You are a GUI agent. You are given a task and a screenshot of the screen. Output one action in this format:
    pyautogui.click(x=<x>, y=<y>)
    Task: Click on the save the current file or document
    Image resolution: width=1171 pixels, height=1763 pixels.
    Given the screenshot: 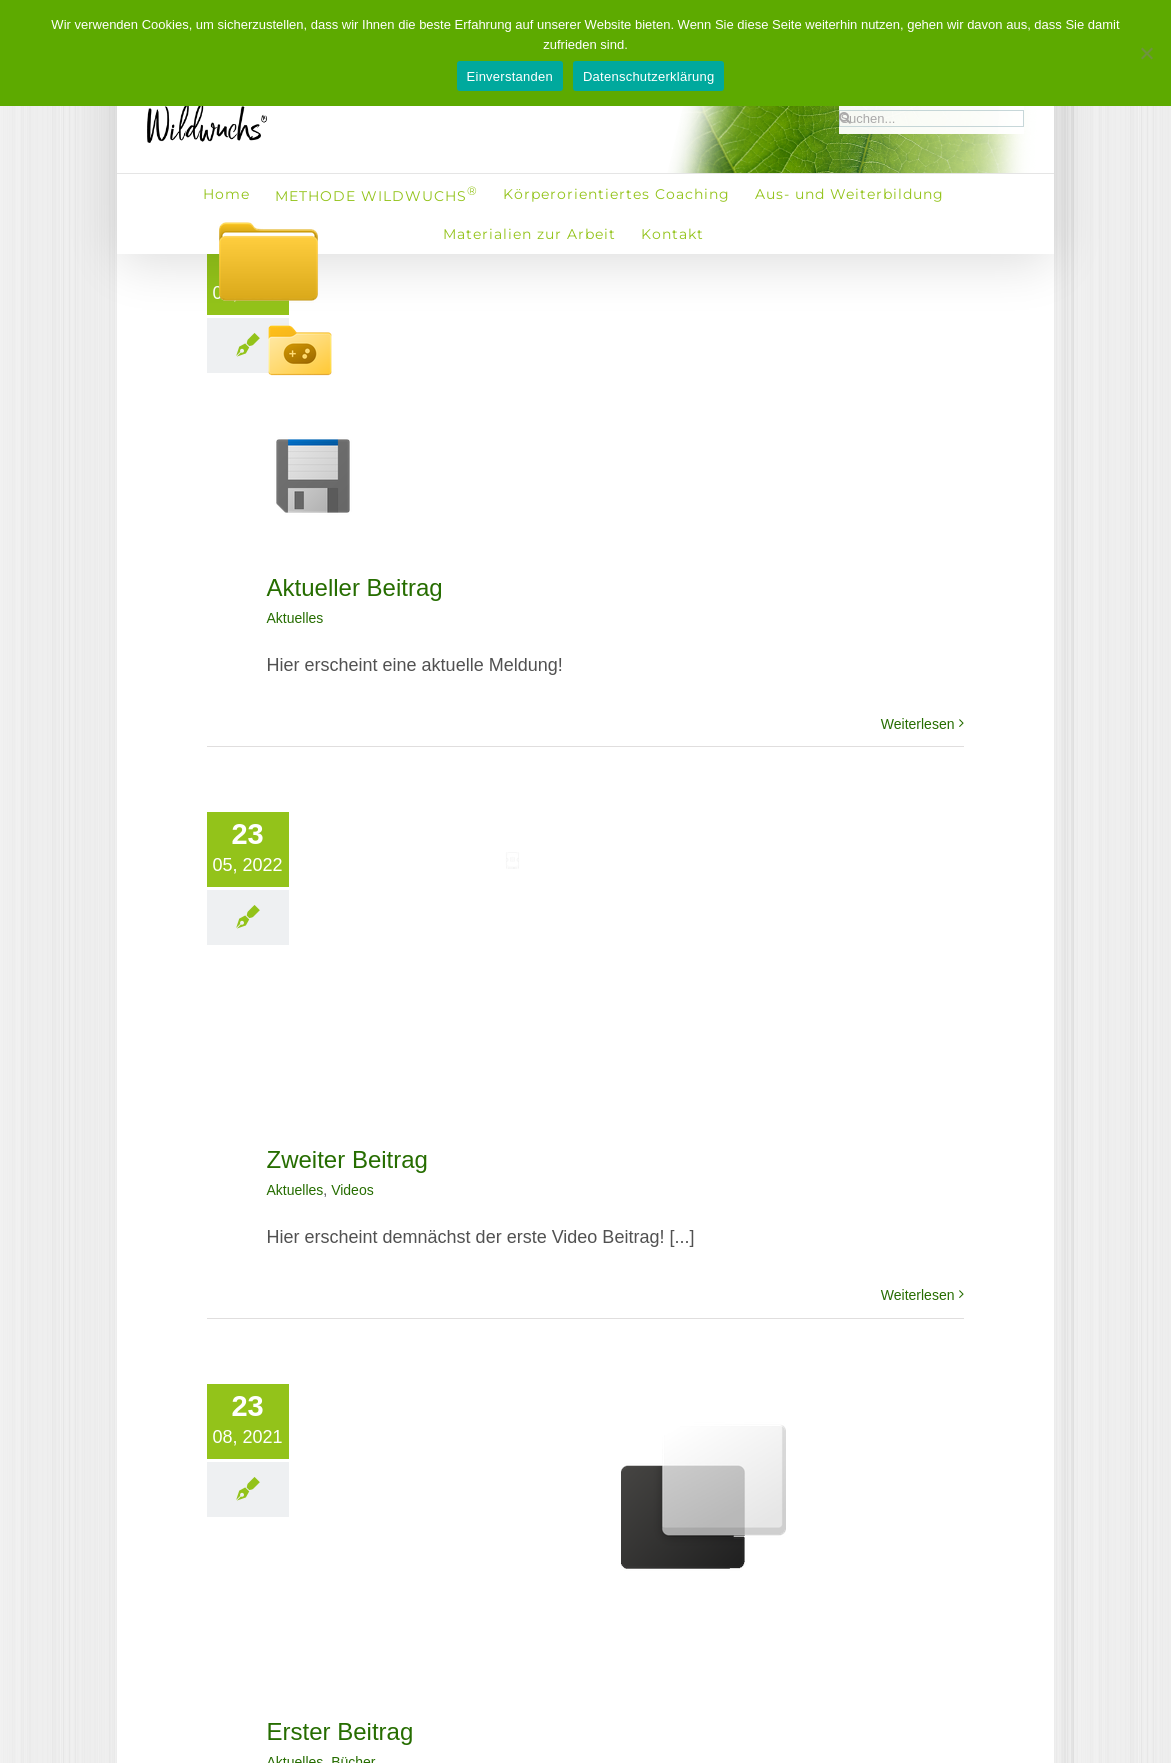 What is the action you would take?
    pyautogui.click(x=313, y=476)
    